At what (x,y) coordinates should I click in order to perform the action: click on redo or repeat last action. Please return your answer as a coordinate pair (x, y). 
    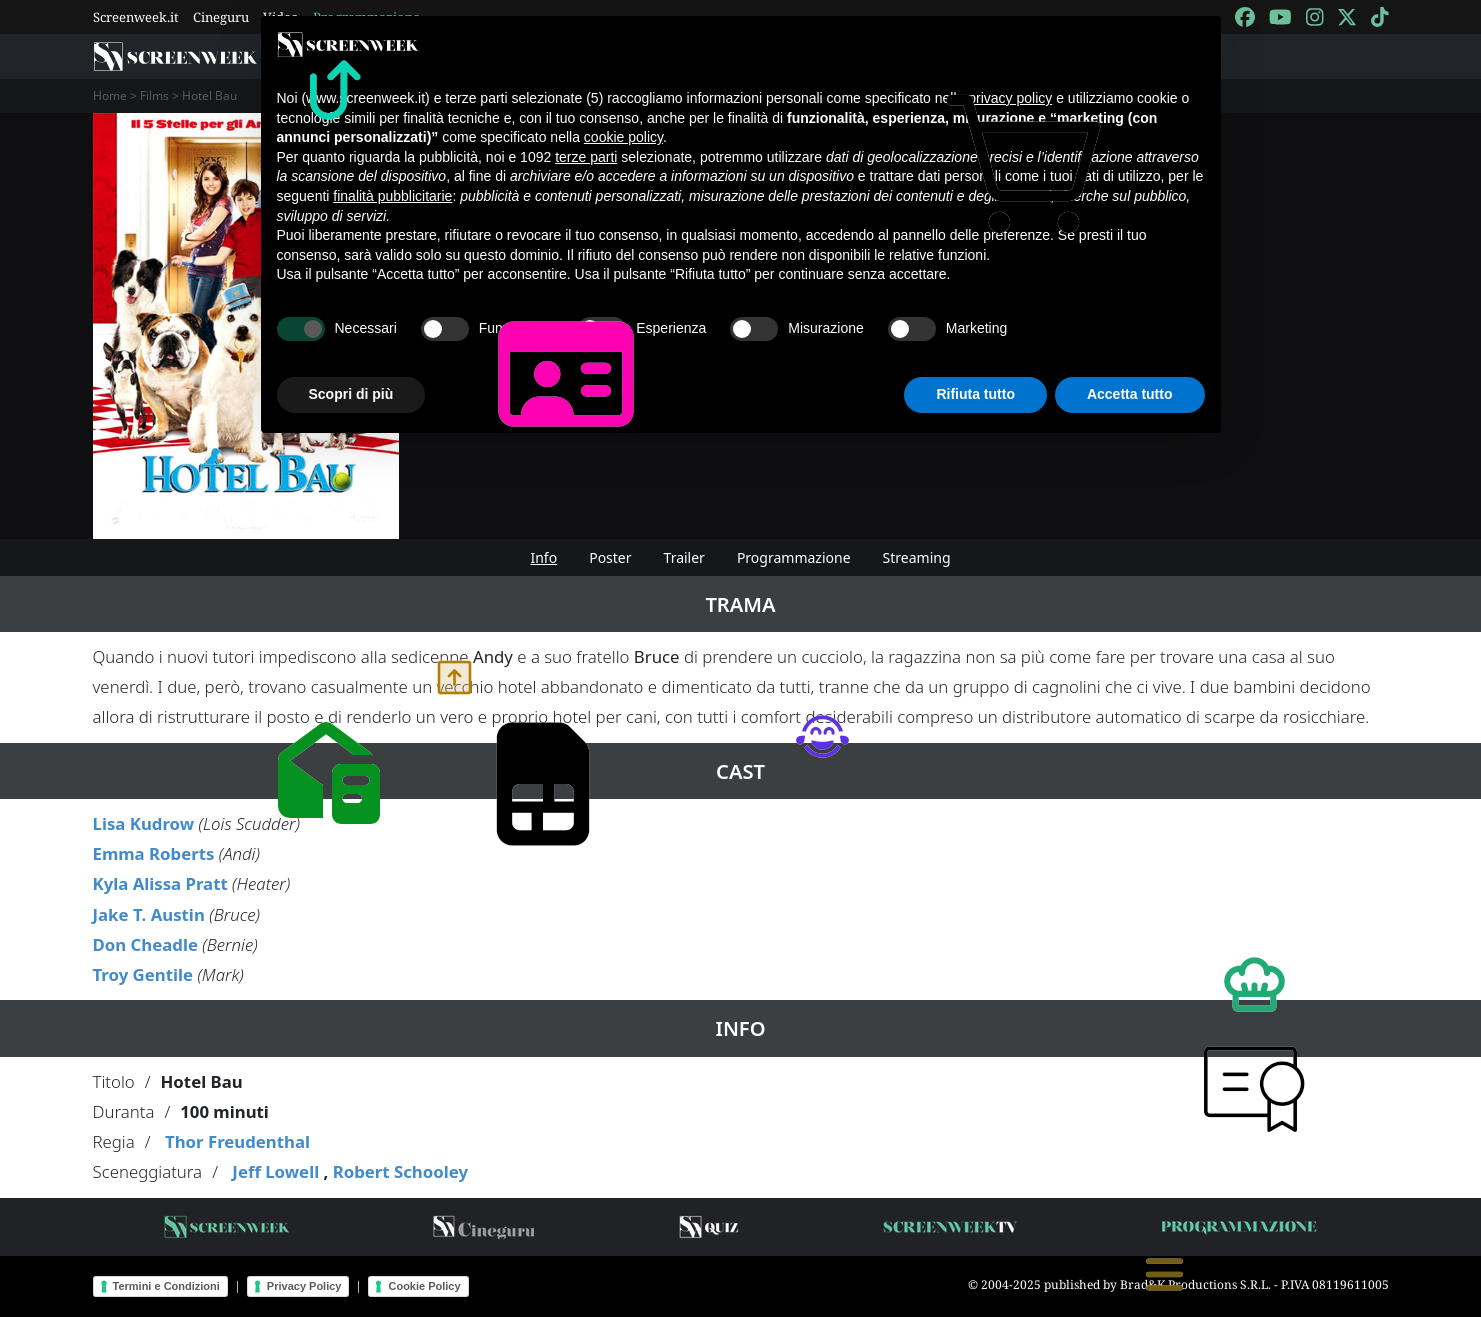
    Looking at the image, I should click on (333, 90).